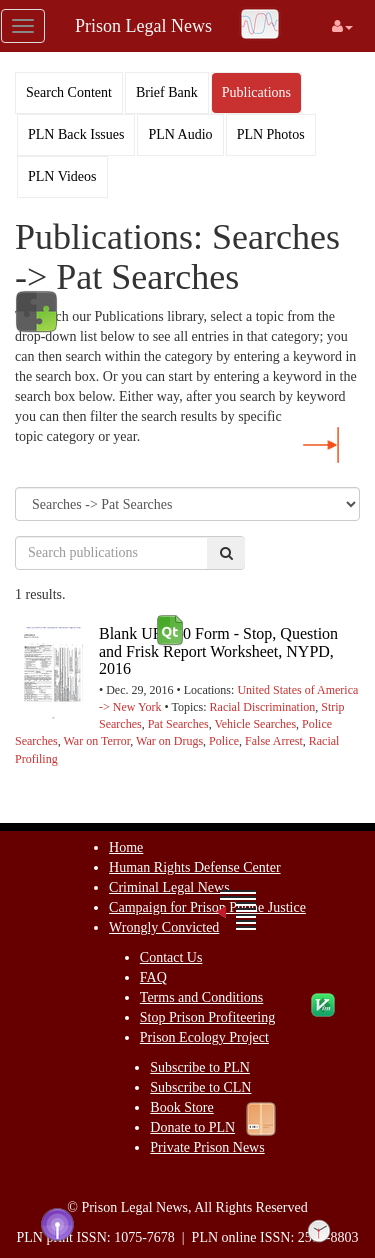 The width and height of the screenshot is (375, 1258). I want to click on open gnome shell extensions manager, so click(36, 311).